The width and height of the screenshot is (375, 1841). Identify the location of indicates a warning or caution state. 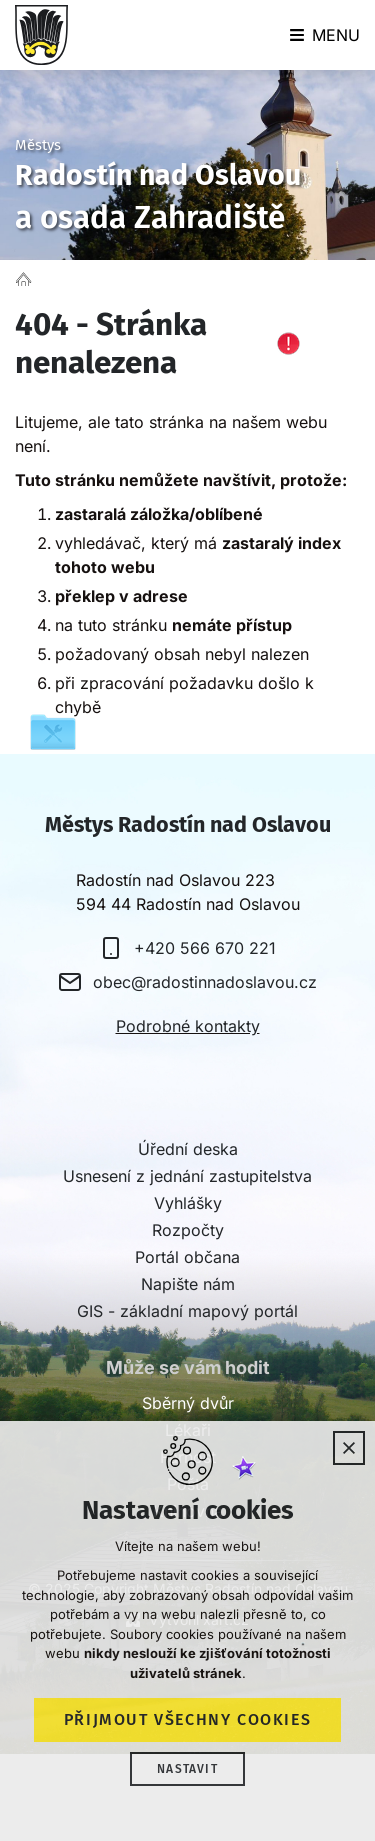
(288, 343).